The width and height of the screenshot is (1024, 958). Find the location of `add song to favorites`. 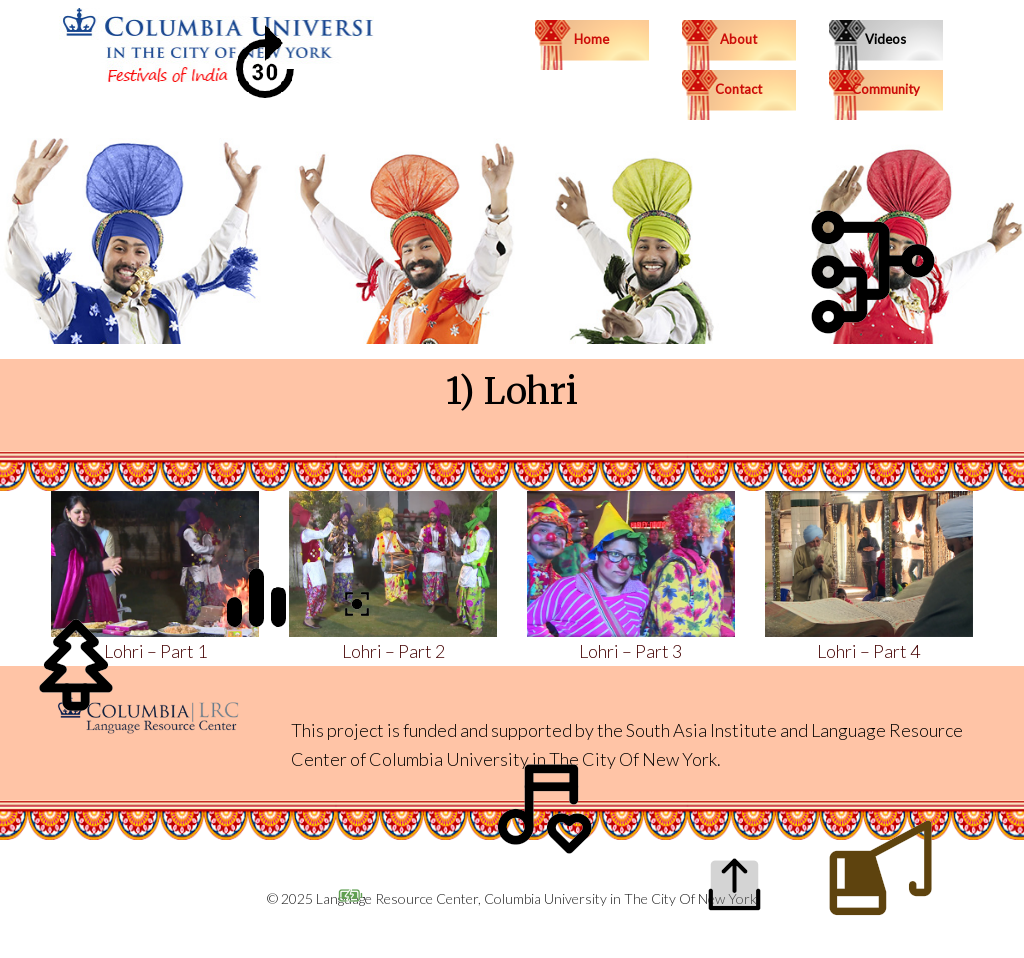

add song to favorites is located at coordinates (542, 804).